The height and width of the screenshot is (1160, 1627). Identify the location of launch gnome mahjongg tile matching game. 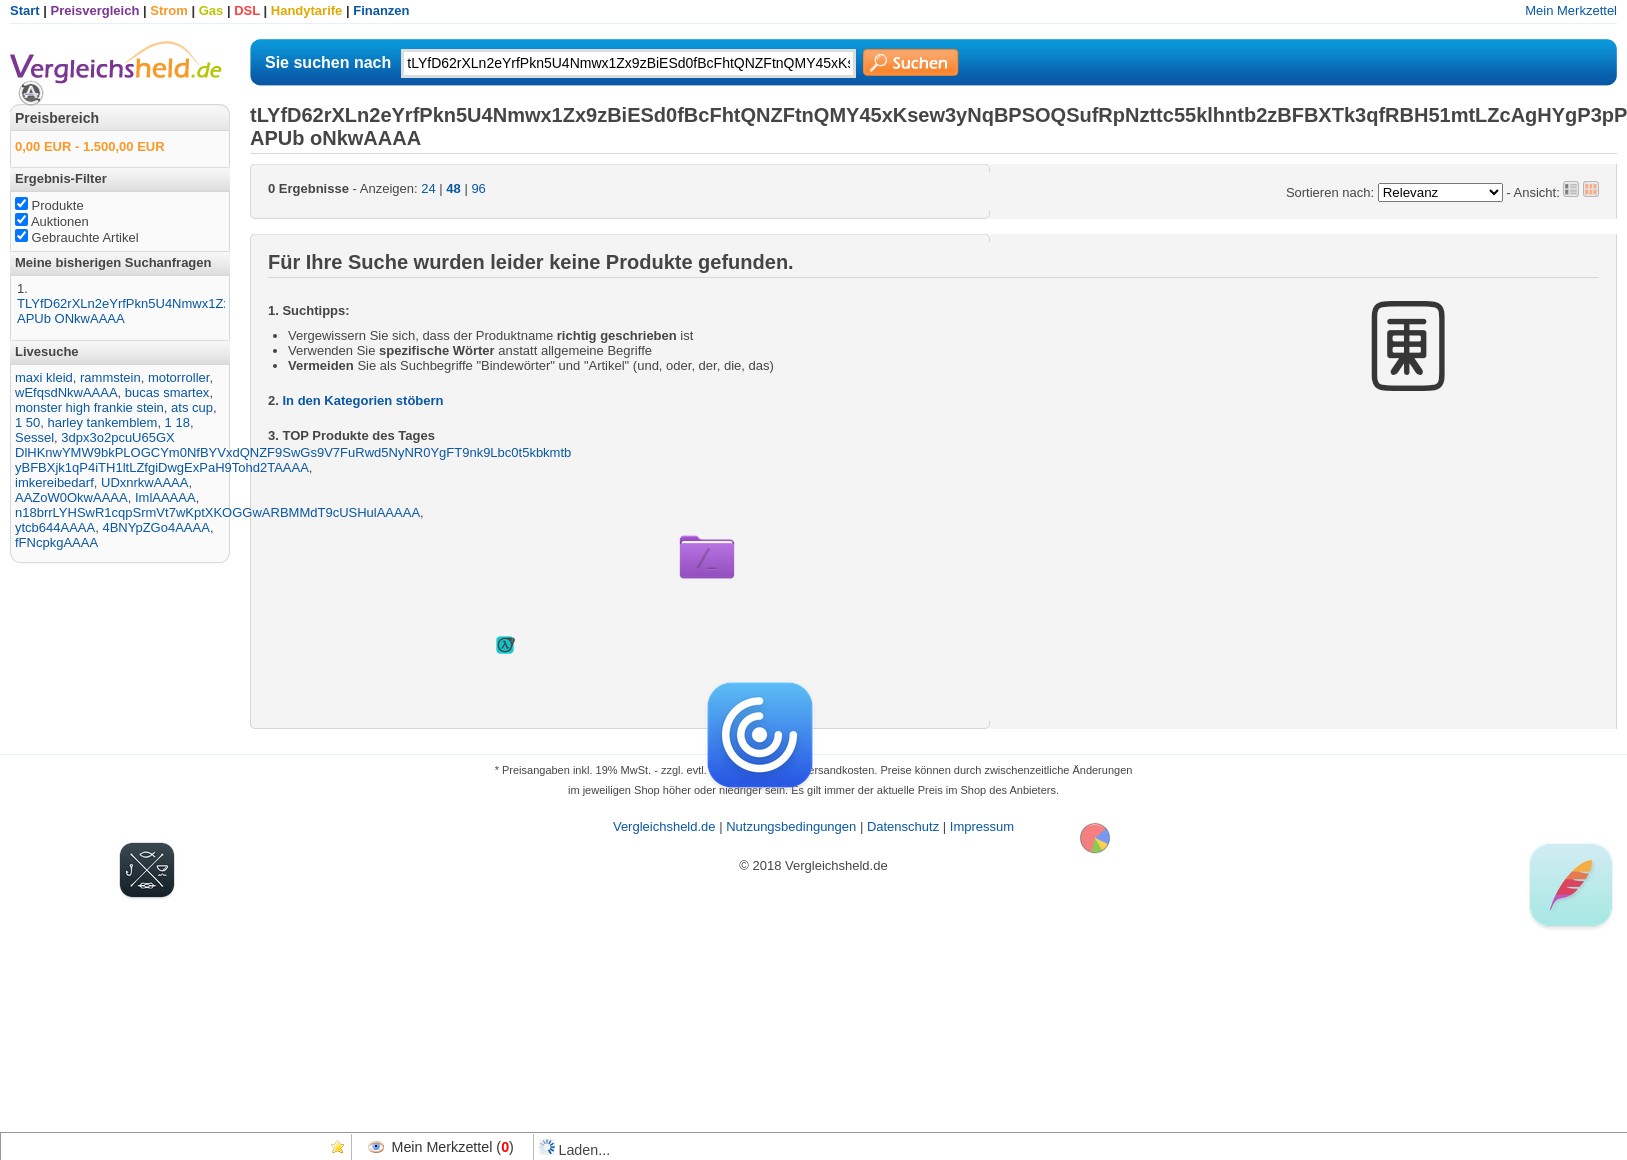
(1411, 346).